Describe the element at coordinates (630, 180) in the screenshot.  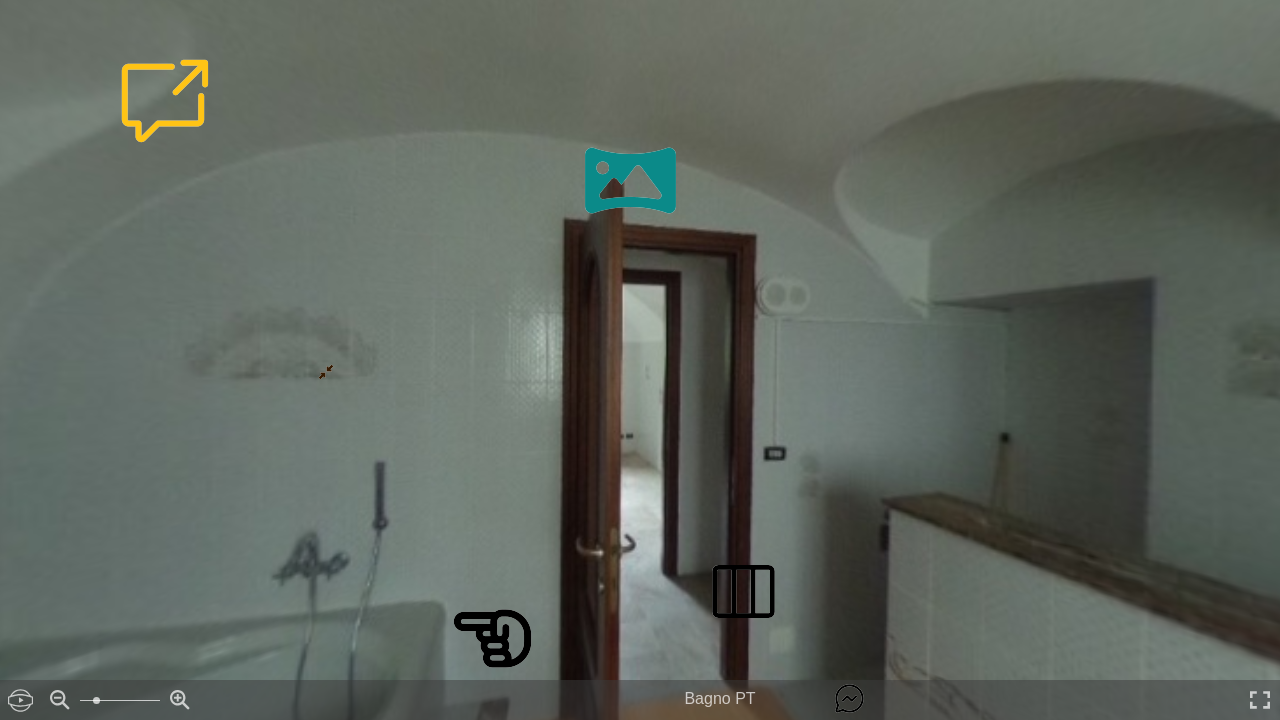
I see `view panoramic photo` at that location.